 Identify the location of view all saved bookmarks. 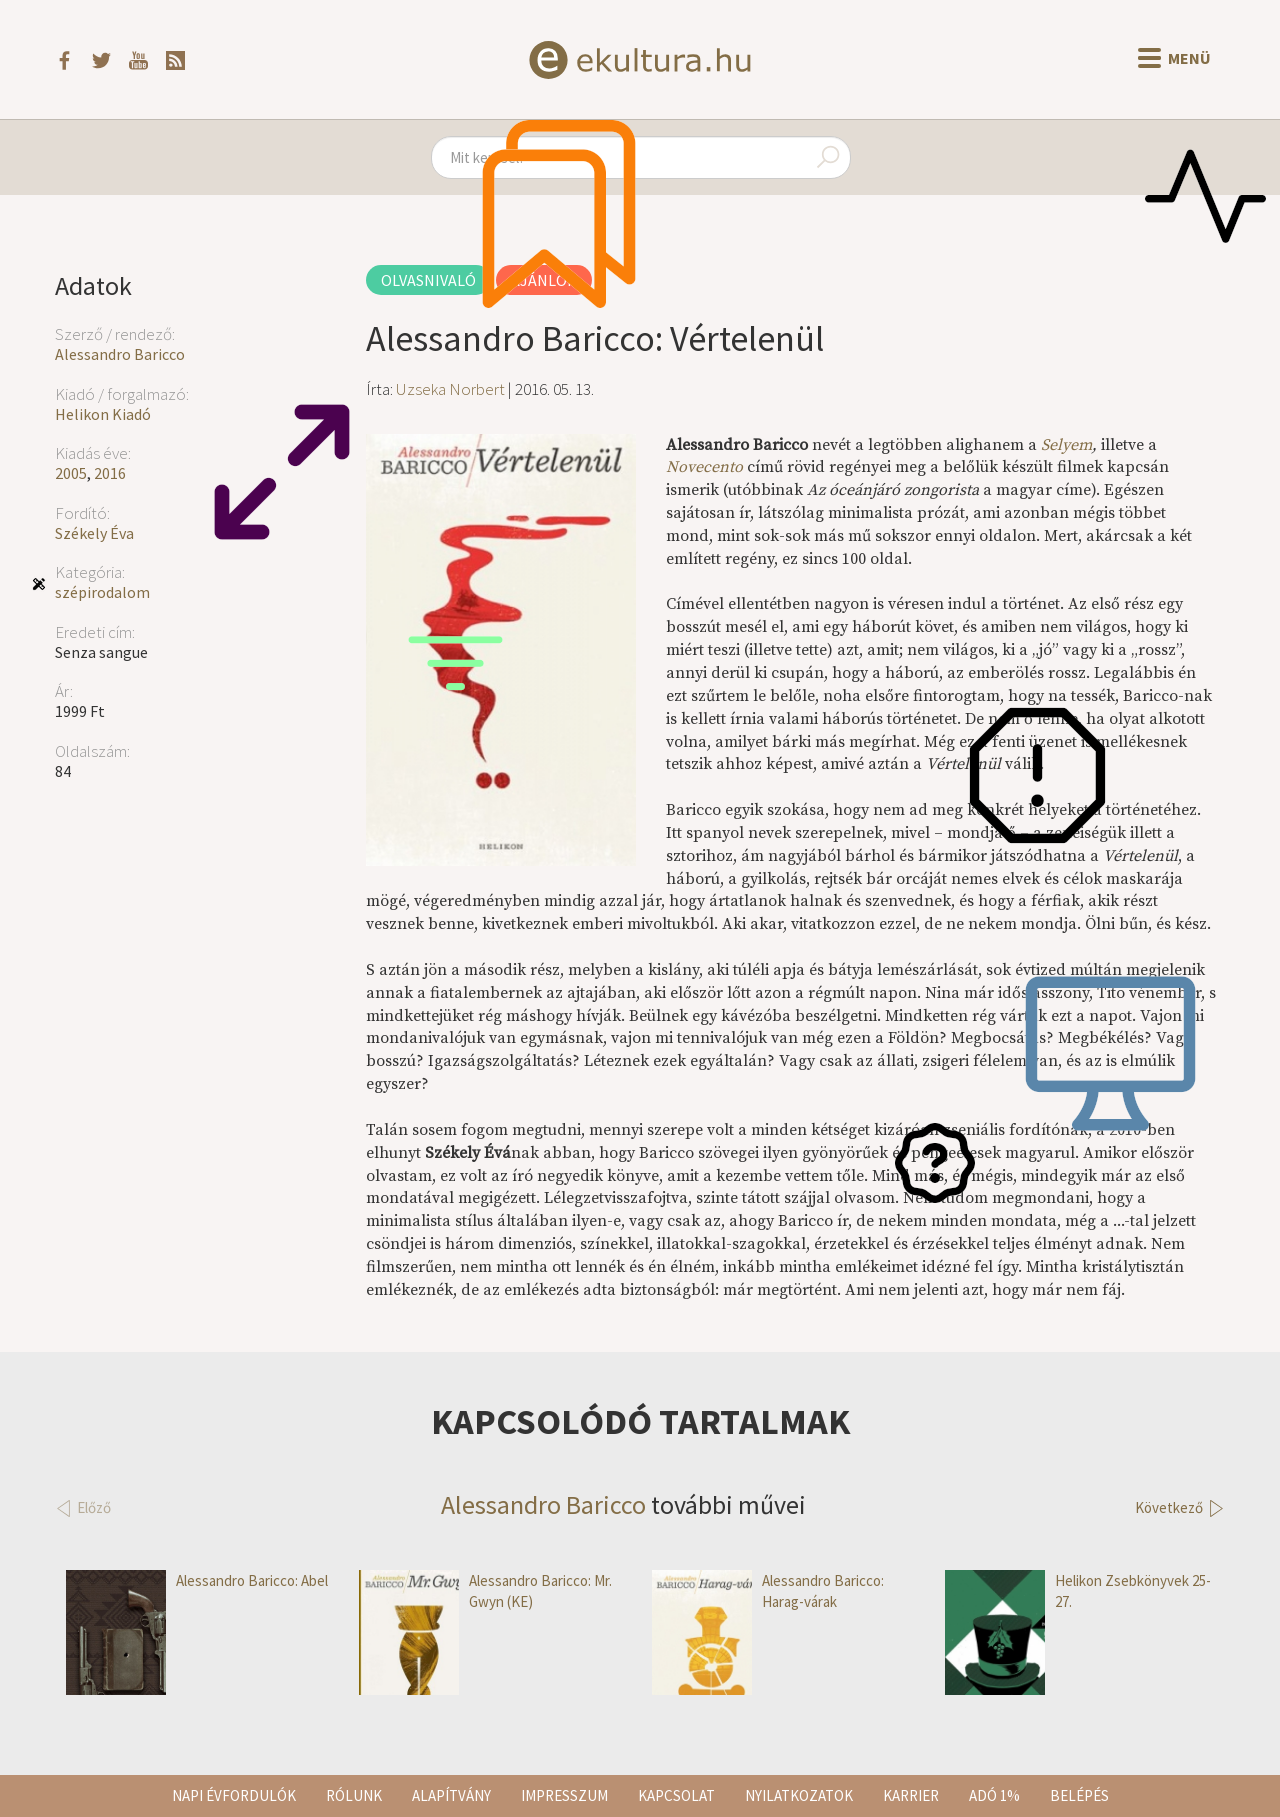
(559, 214).